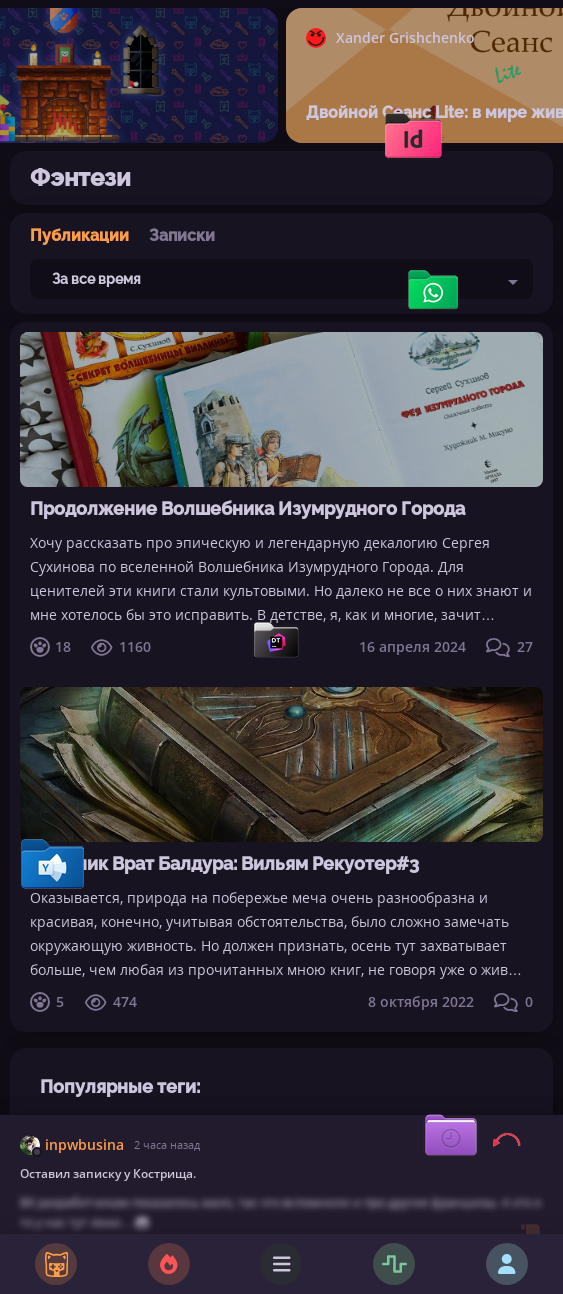  Describe the element at coordinates (276, 641) in the screenshot. I see `open jetbrains dottrace project folder` at that location.